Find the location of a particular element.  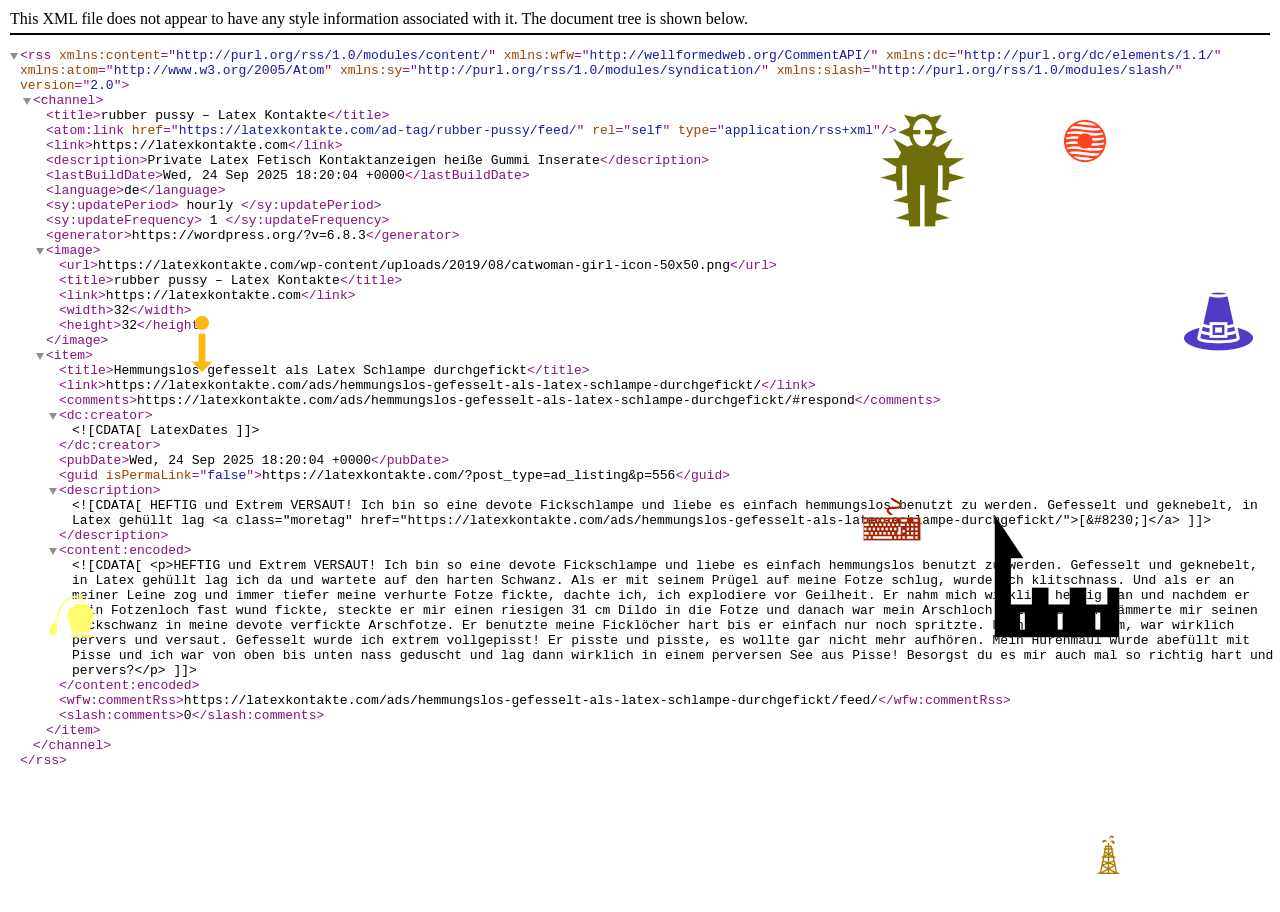

access oil drilling or extraction features is located at coordinates (1108, 855).